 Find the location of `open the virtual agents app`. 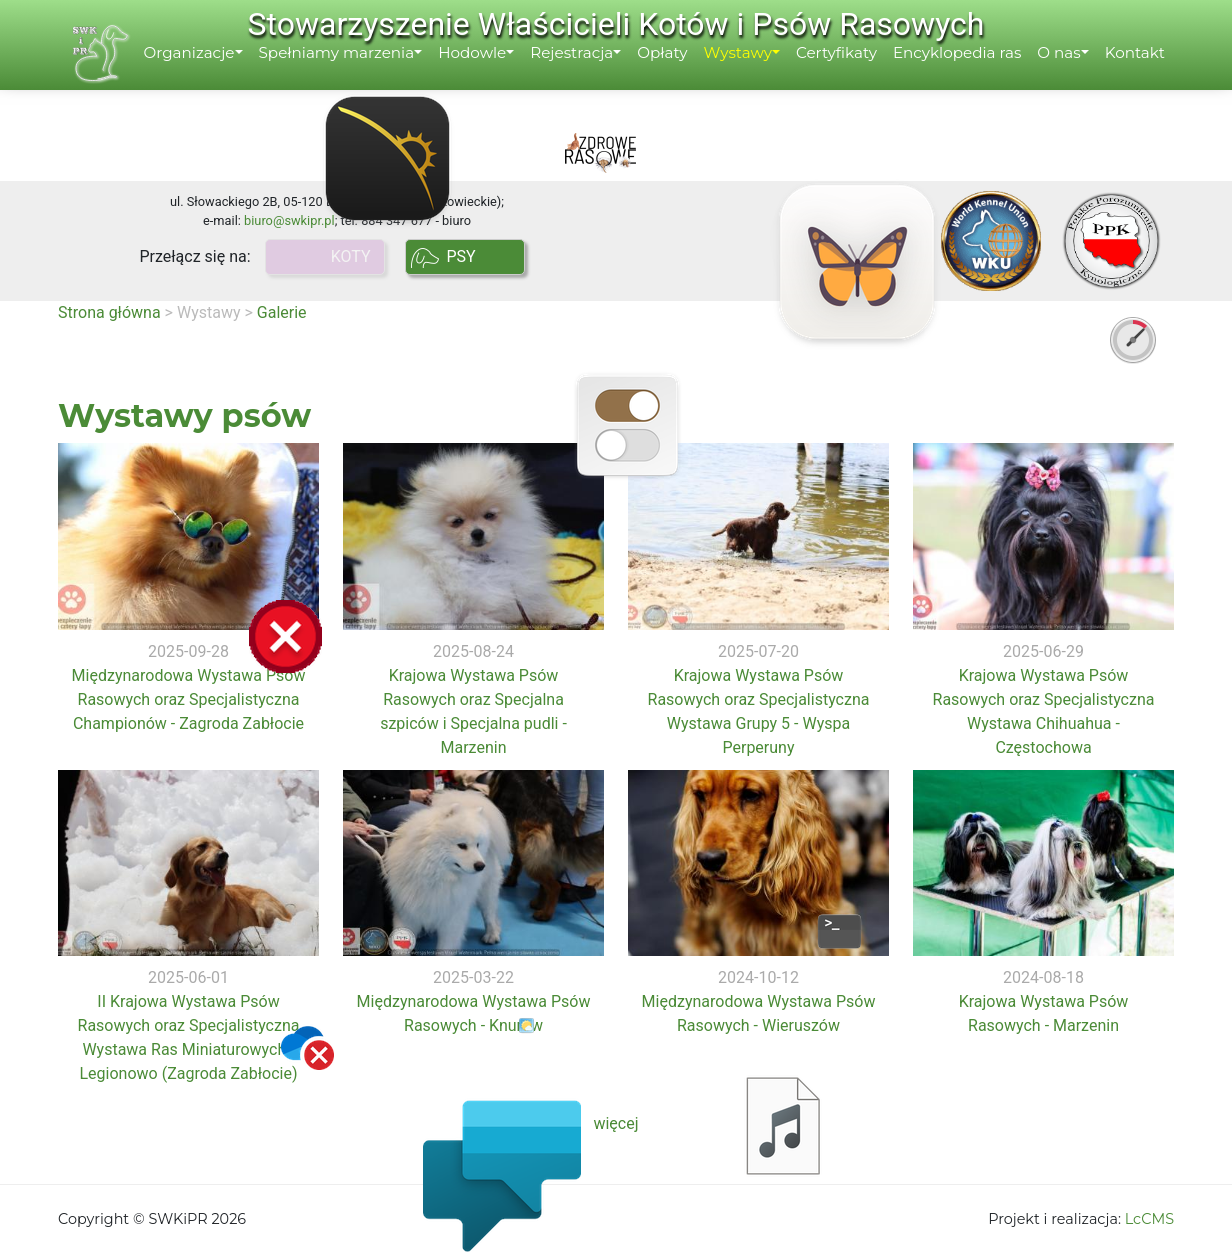

open the virtual agents app is located at coordinates (502, 1173).